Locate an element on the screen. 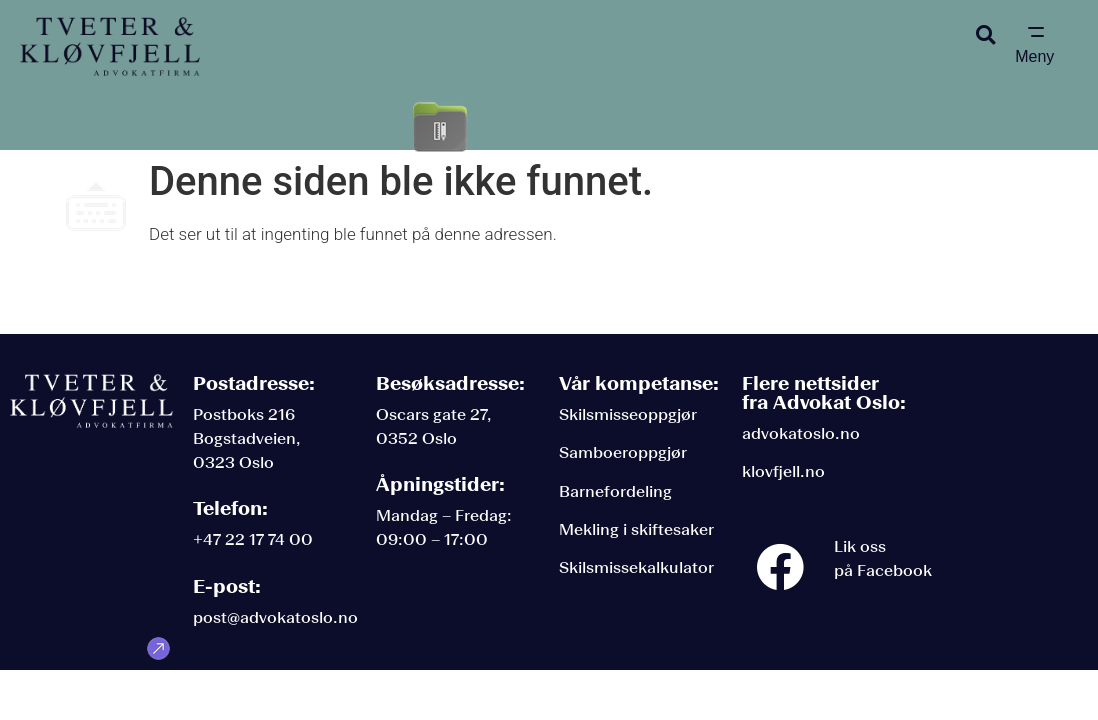 This screenshot has height=720, width=1098. indicates a symbolic link or shortcut to another file is located at coordinates (158, 648).